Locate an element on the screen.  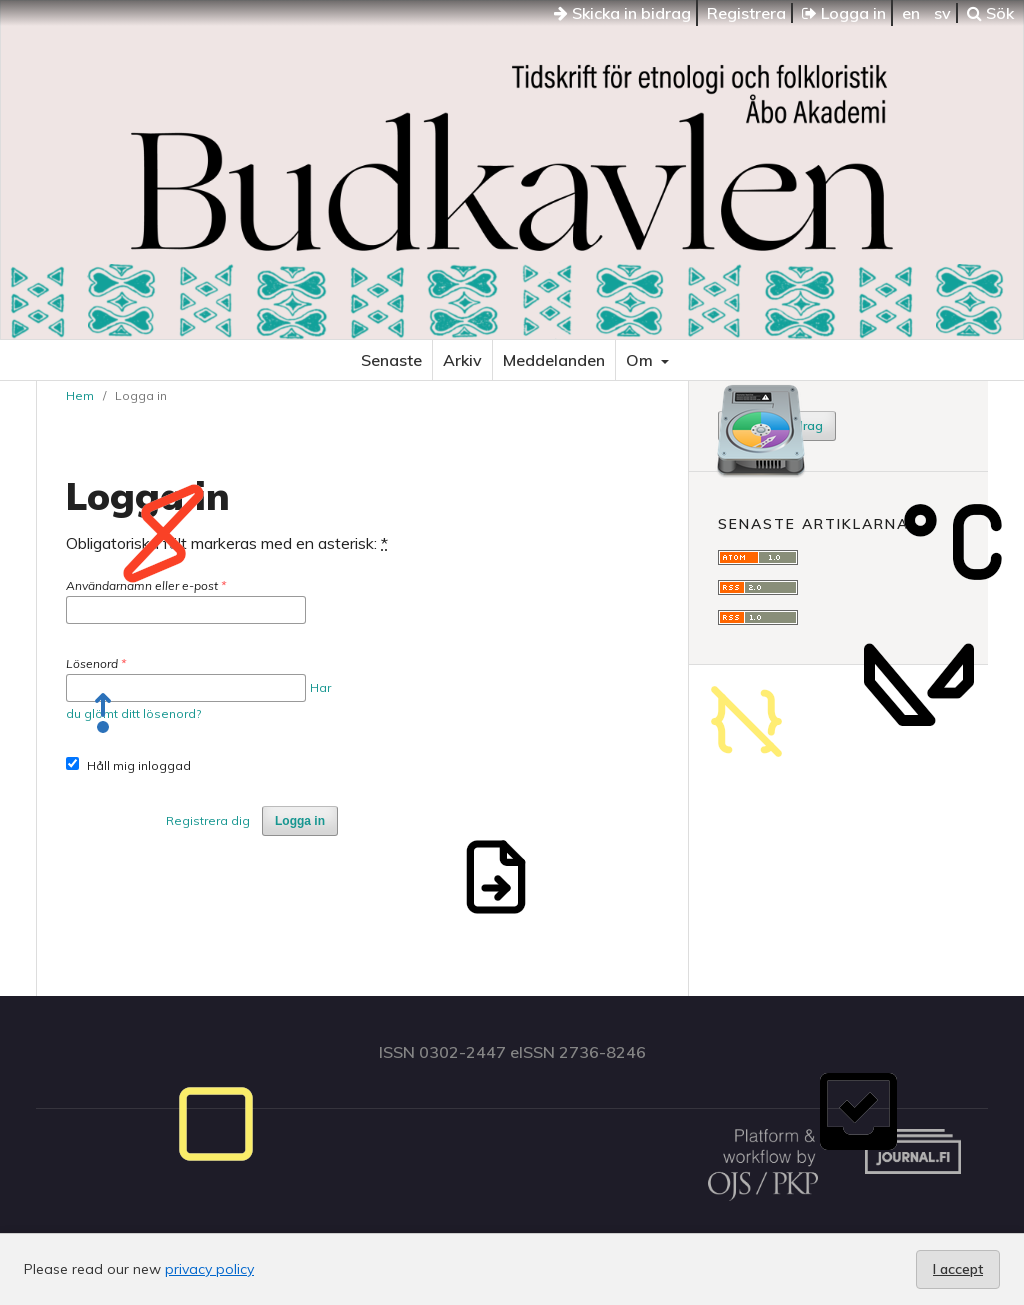
disable code formatting or syntax highlighting is located at coordinates (746, 721).